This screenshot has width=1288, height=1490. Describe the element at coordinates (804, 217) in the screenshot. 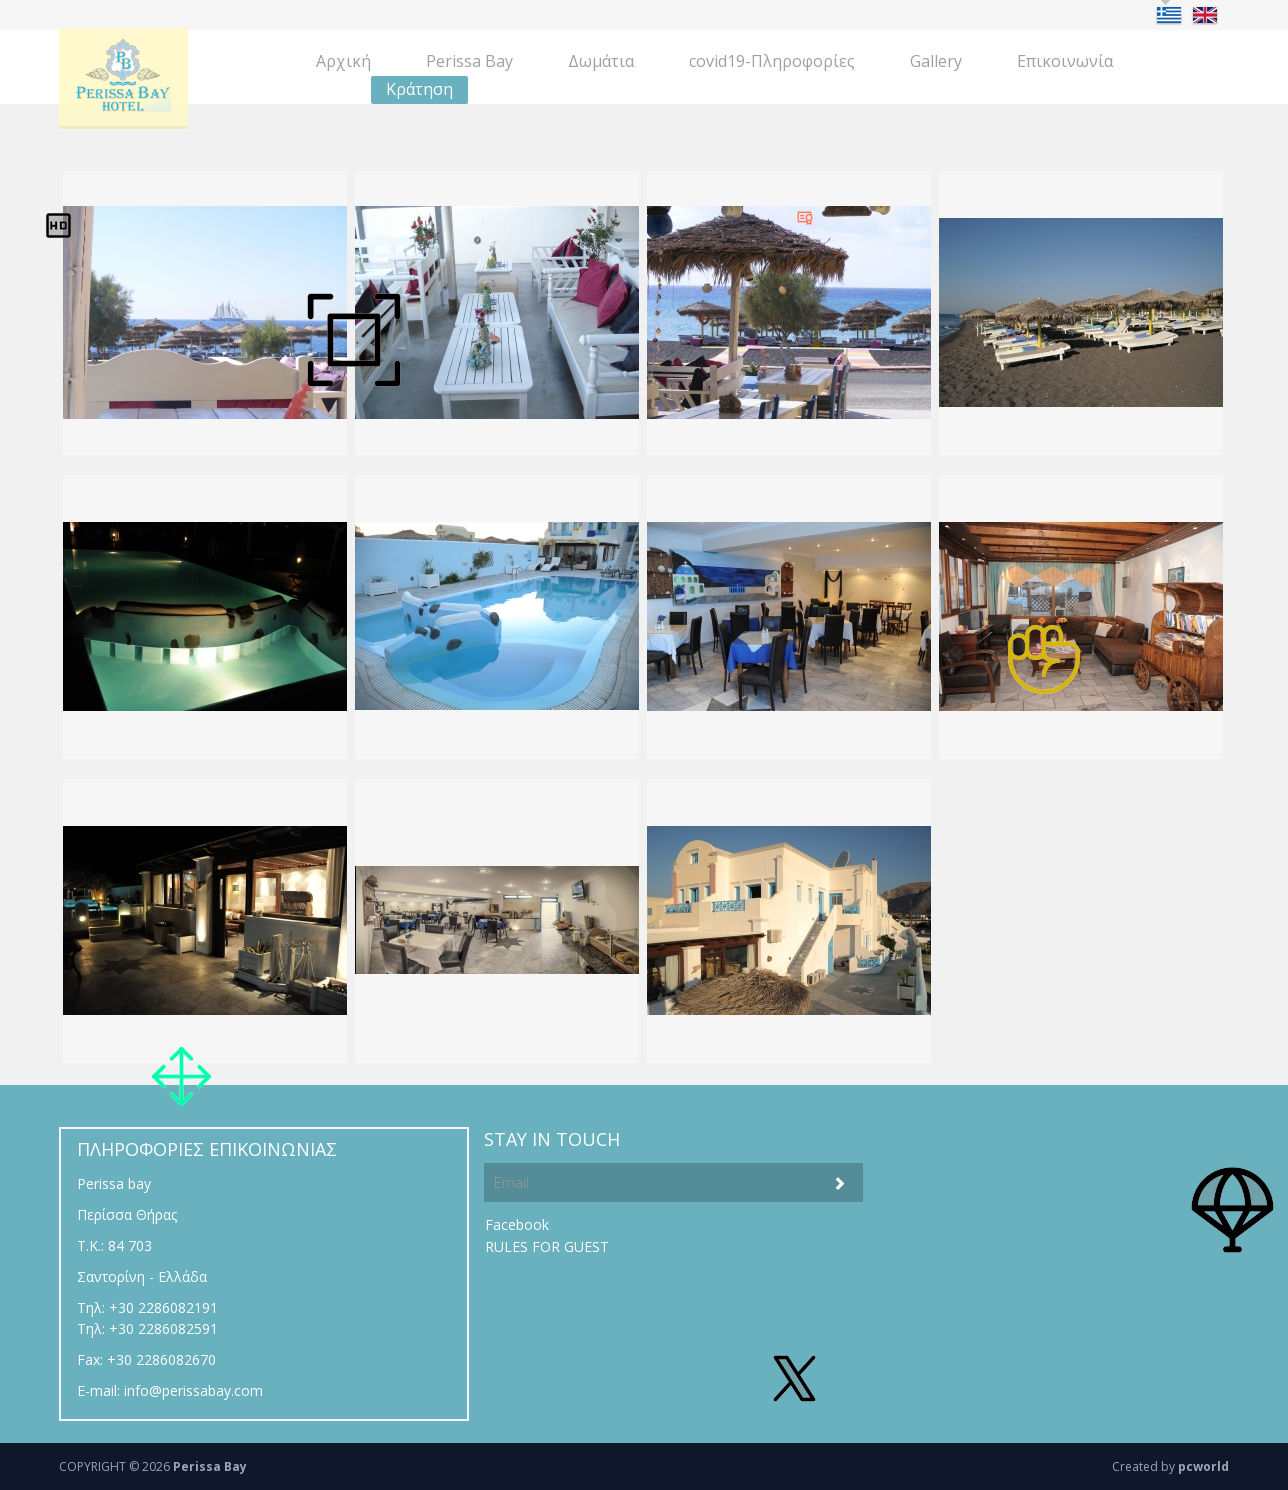

I see `view your certificates or credentials` at that location.